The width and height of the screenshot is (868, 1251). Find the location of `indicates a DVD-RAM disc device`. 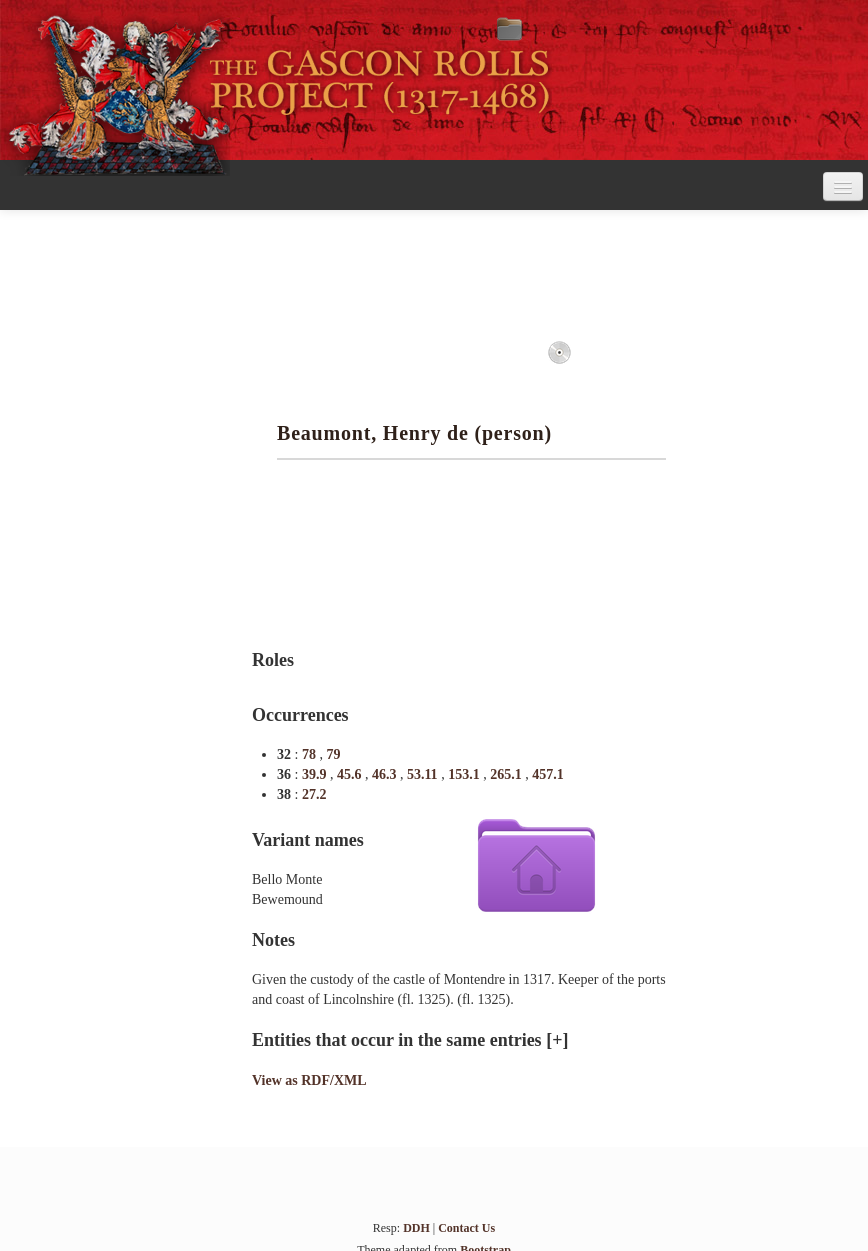

indicates a DVD-RAM disc device is located at coordinates (559, 352).